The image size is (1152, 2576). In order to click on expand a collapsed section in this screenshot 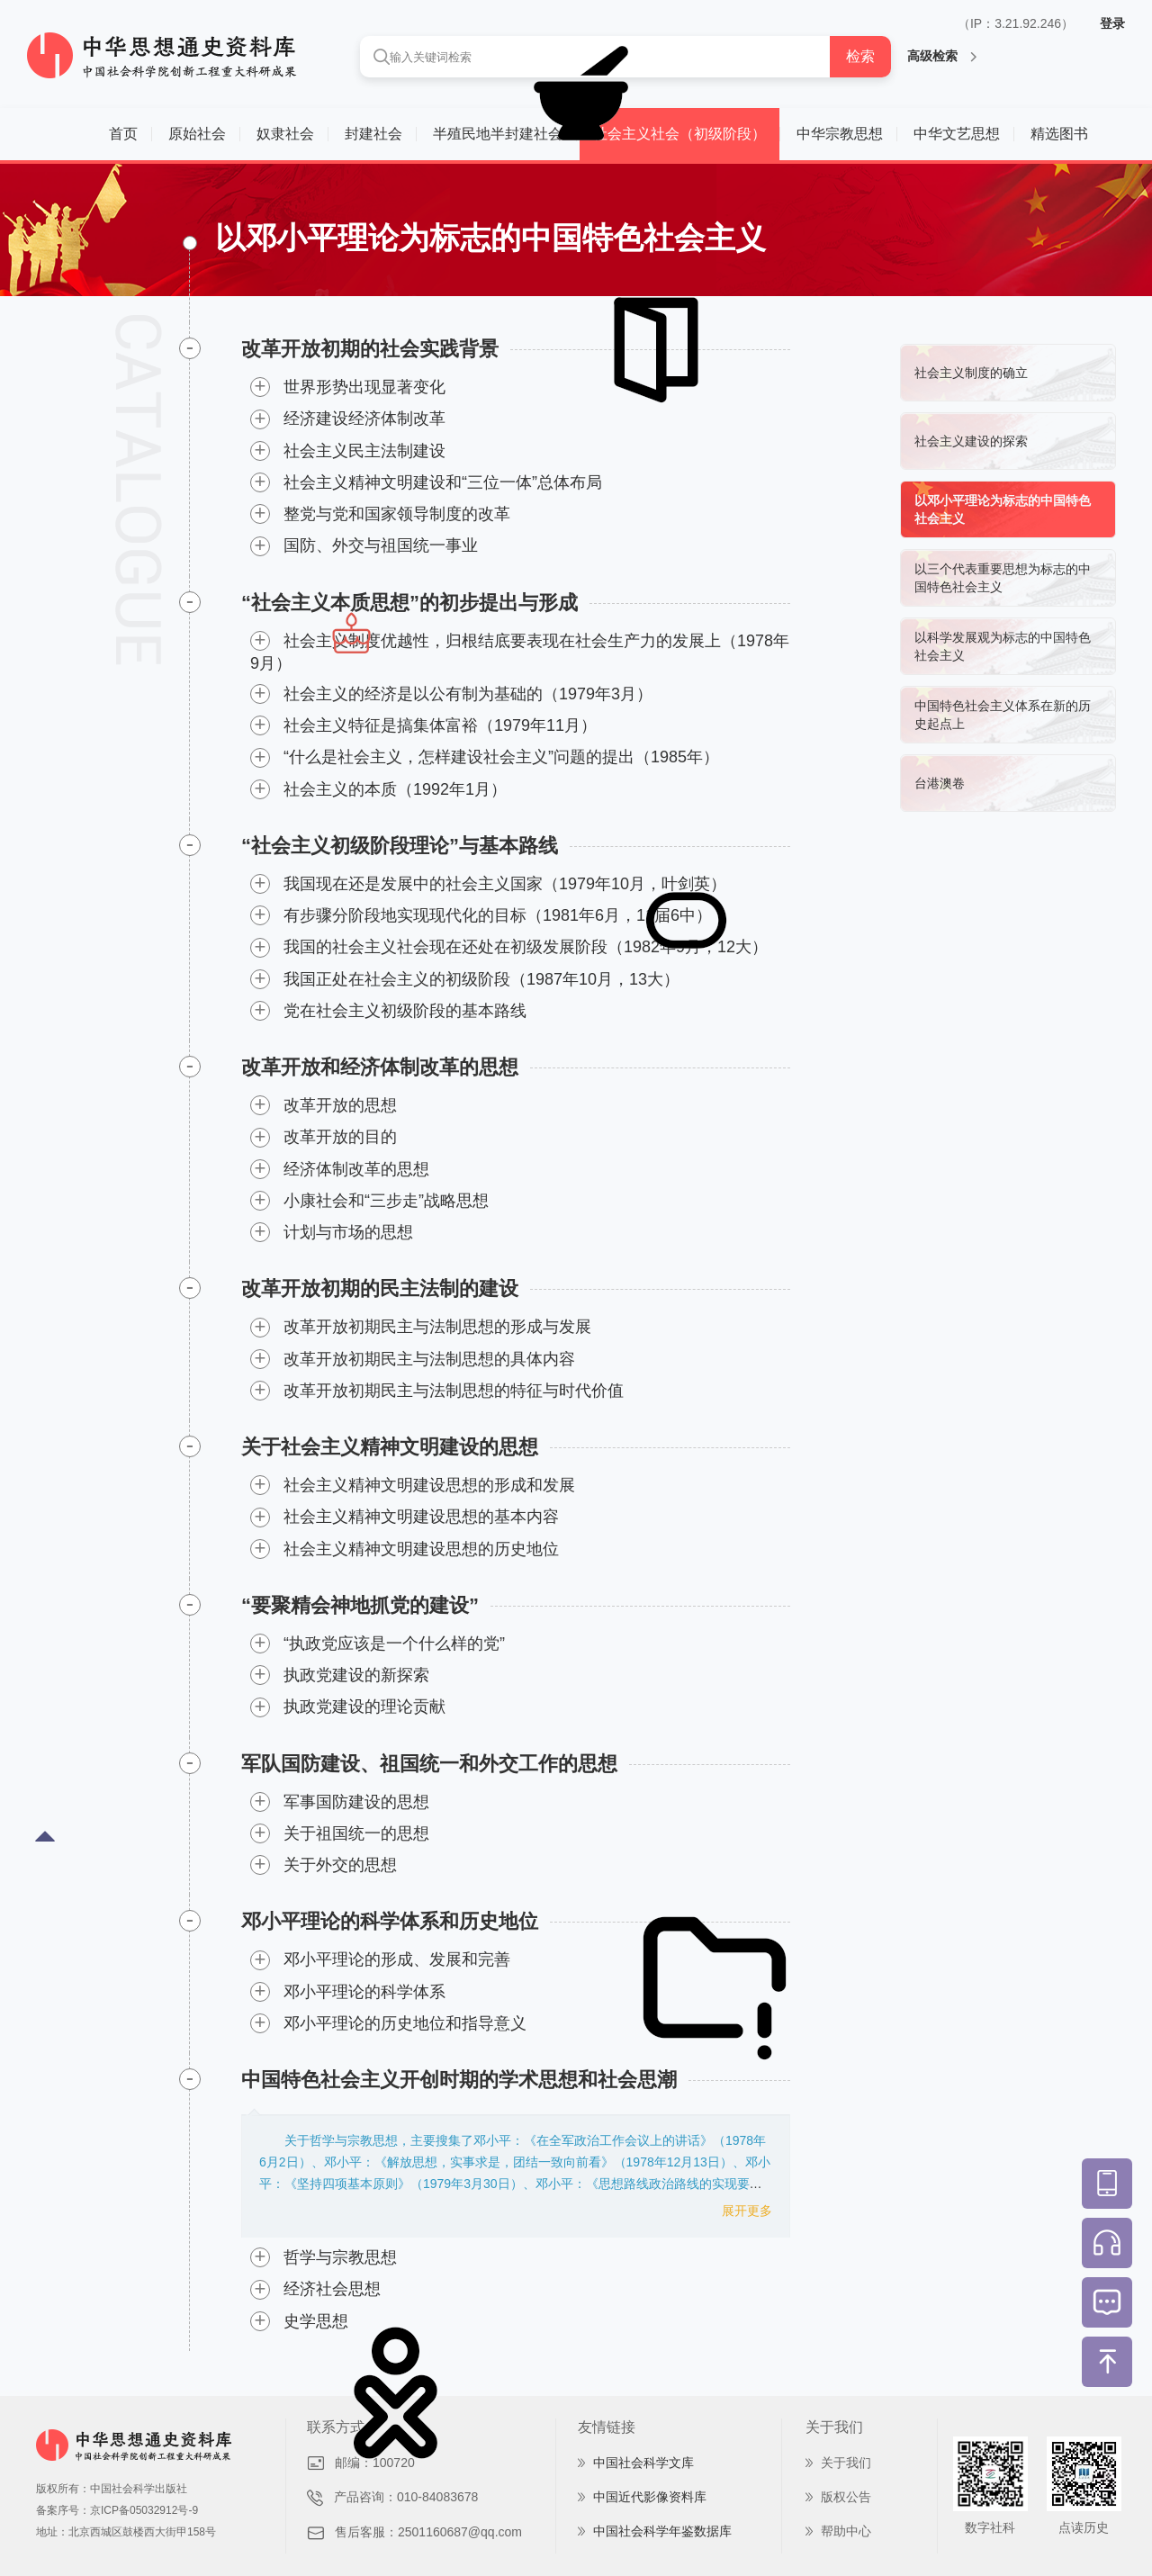, I will do `click(45, 1836)`.